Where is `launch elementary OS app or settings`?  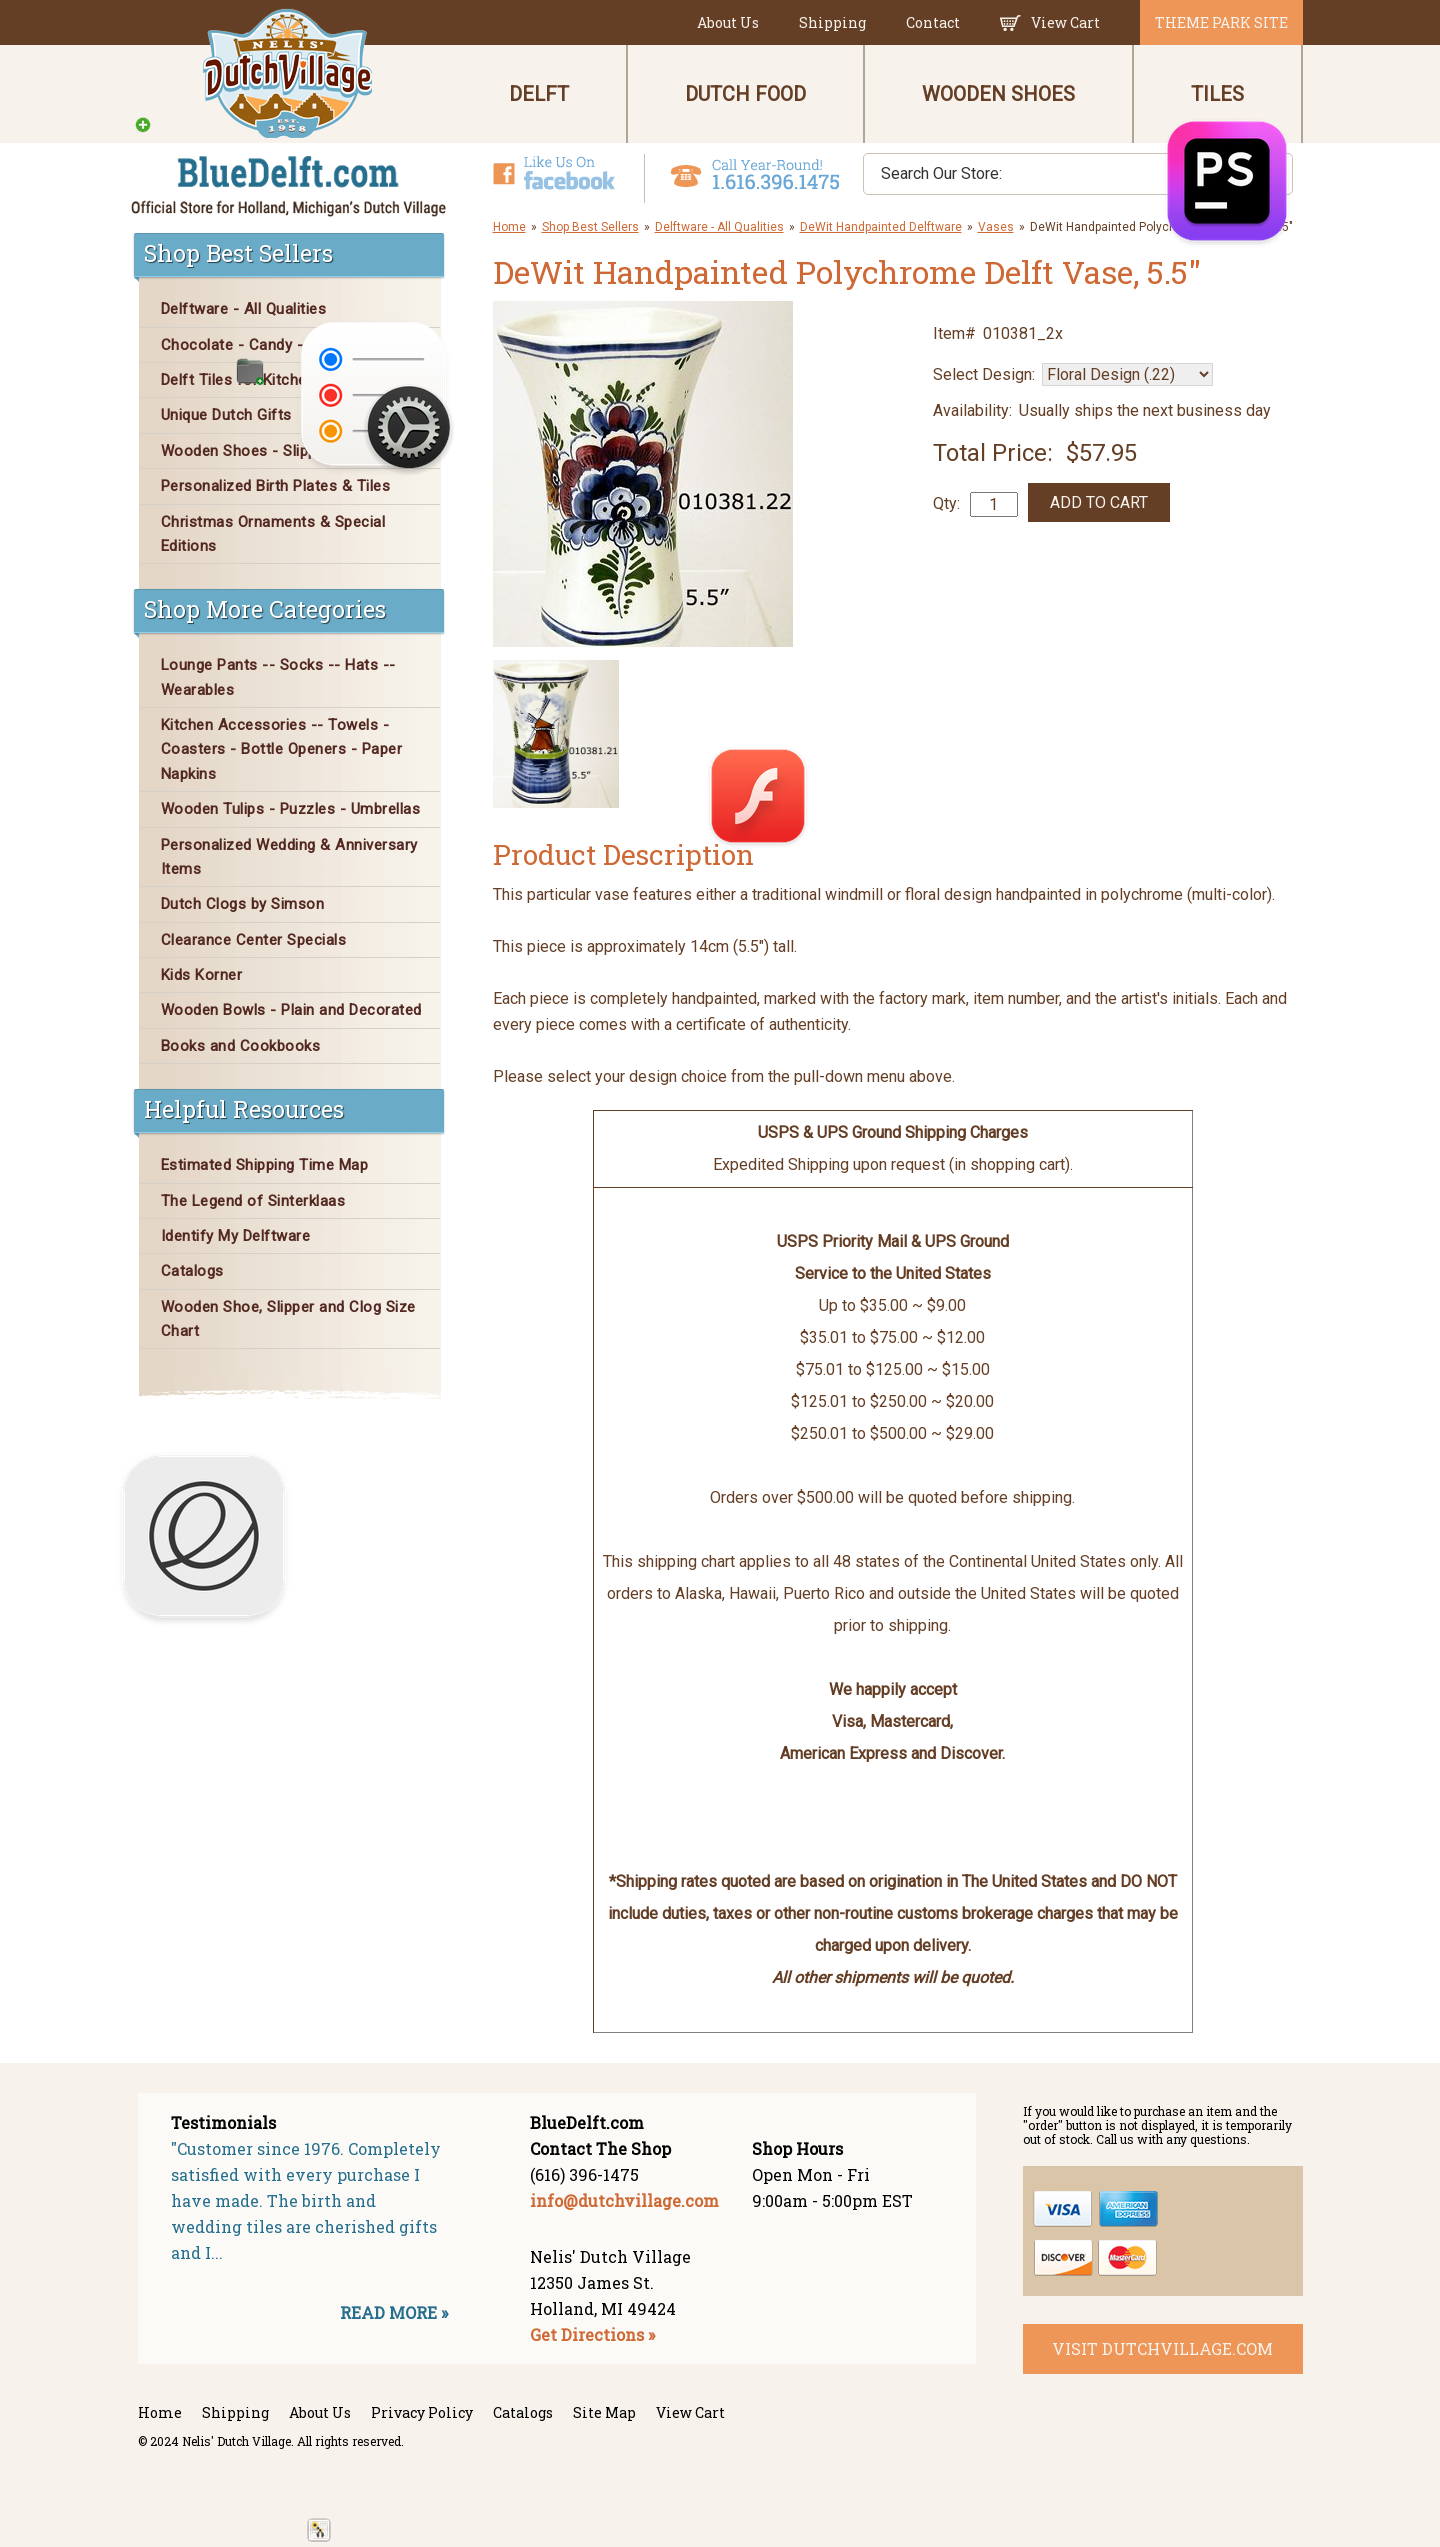
launch elementary OS app or settings is located at coordinates (204, 1536).